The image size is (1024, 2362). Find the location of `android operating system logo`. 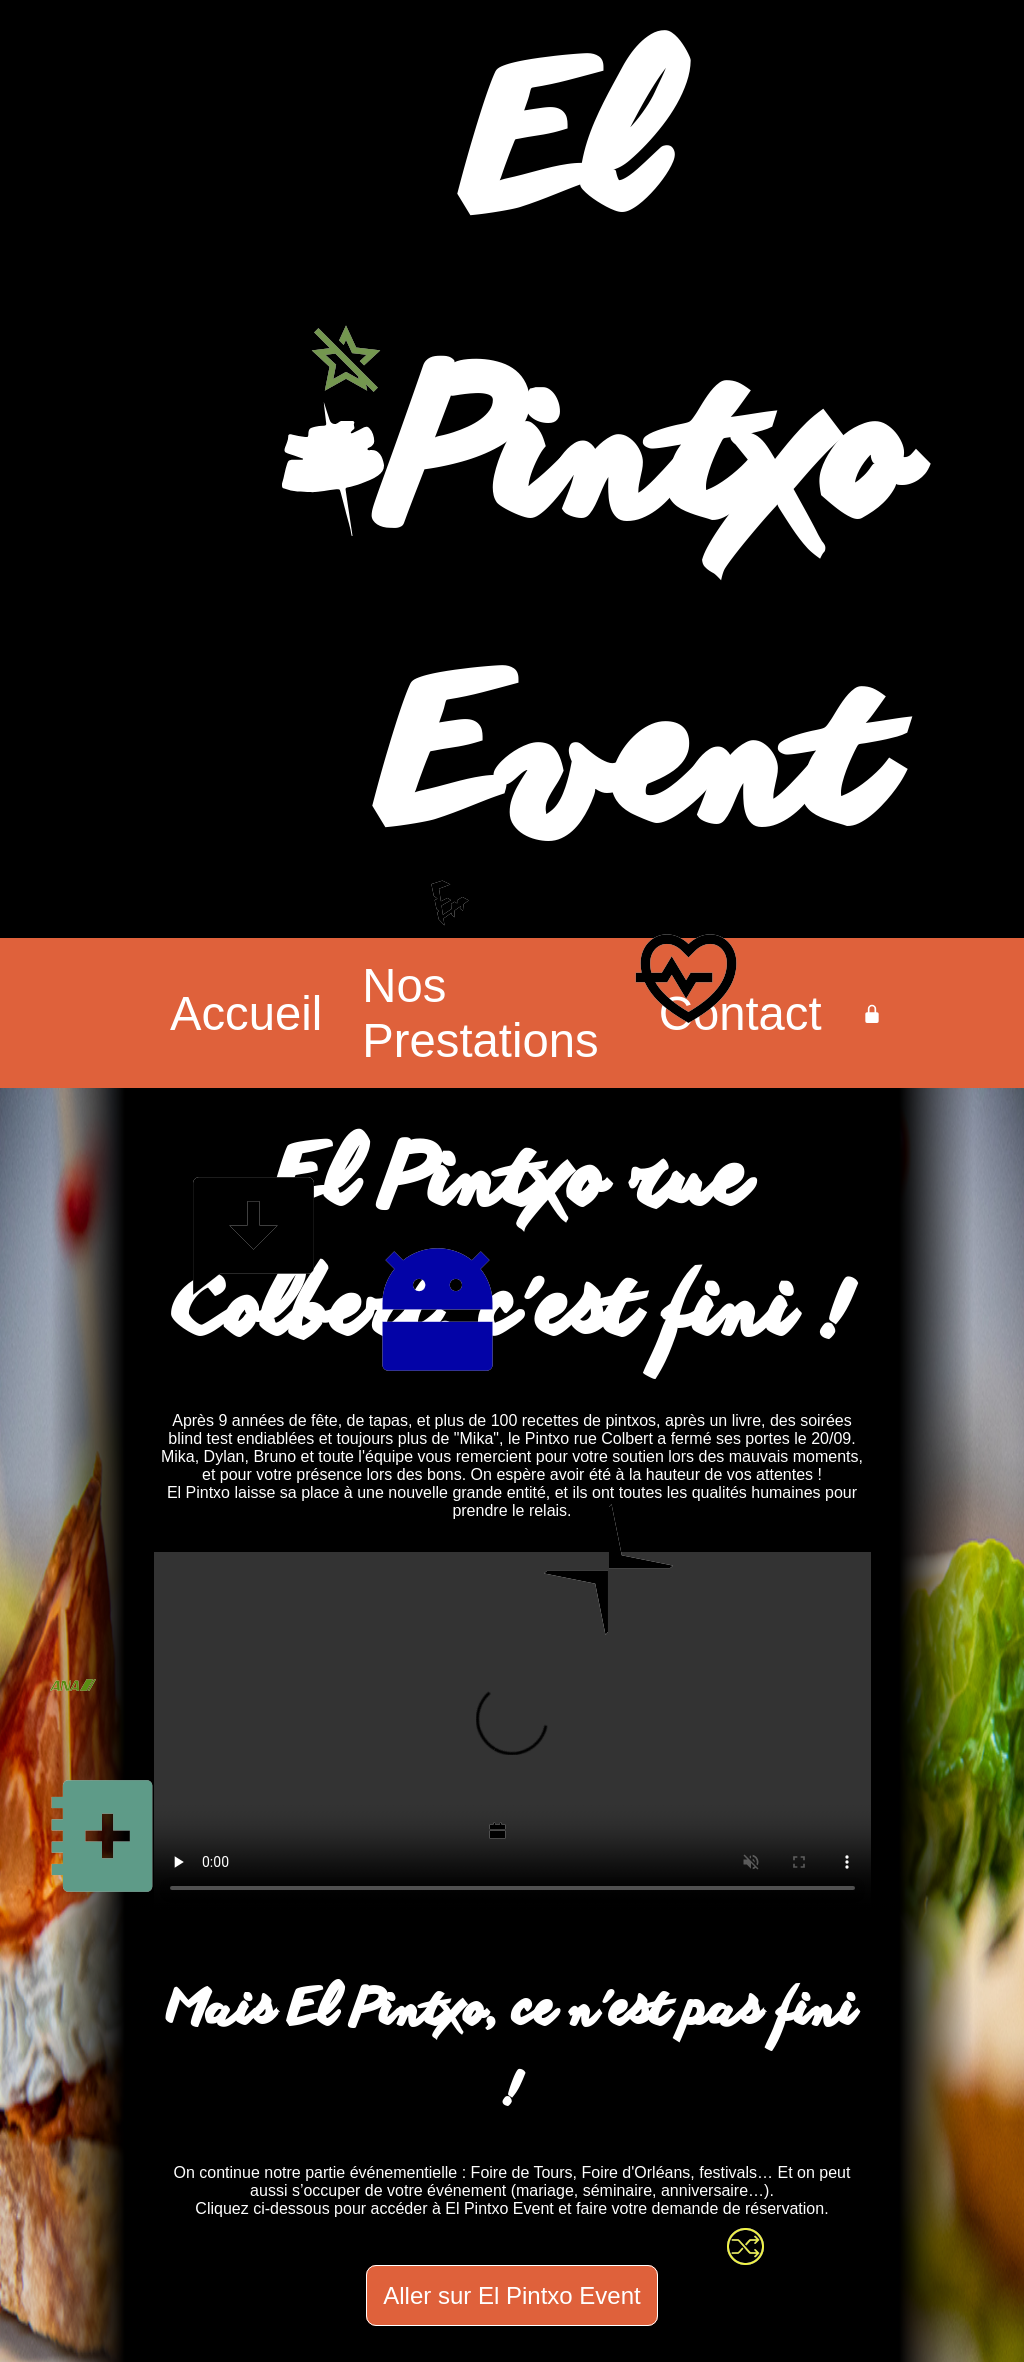

android operating system logo is located at coordinates (437, 1309).